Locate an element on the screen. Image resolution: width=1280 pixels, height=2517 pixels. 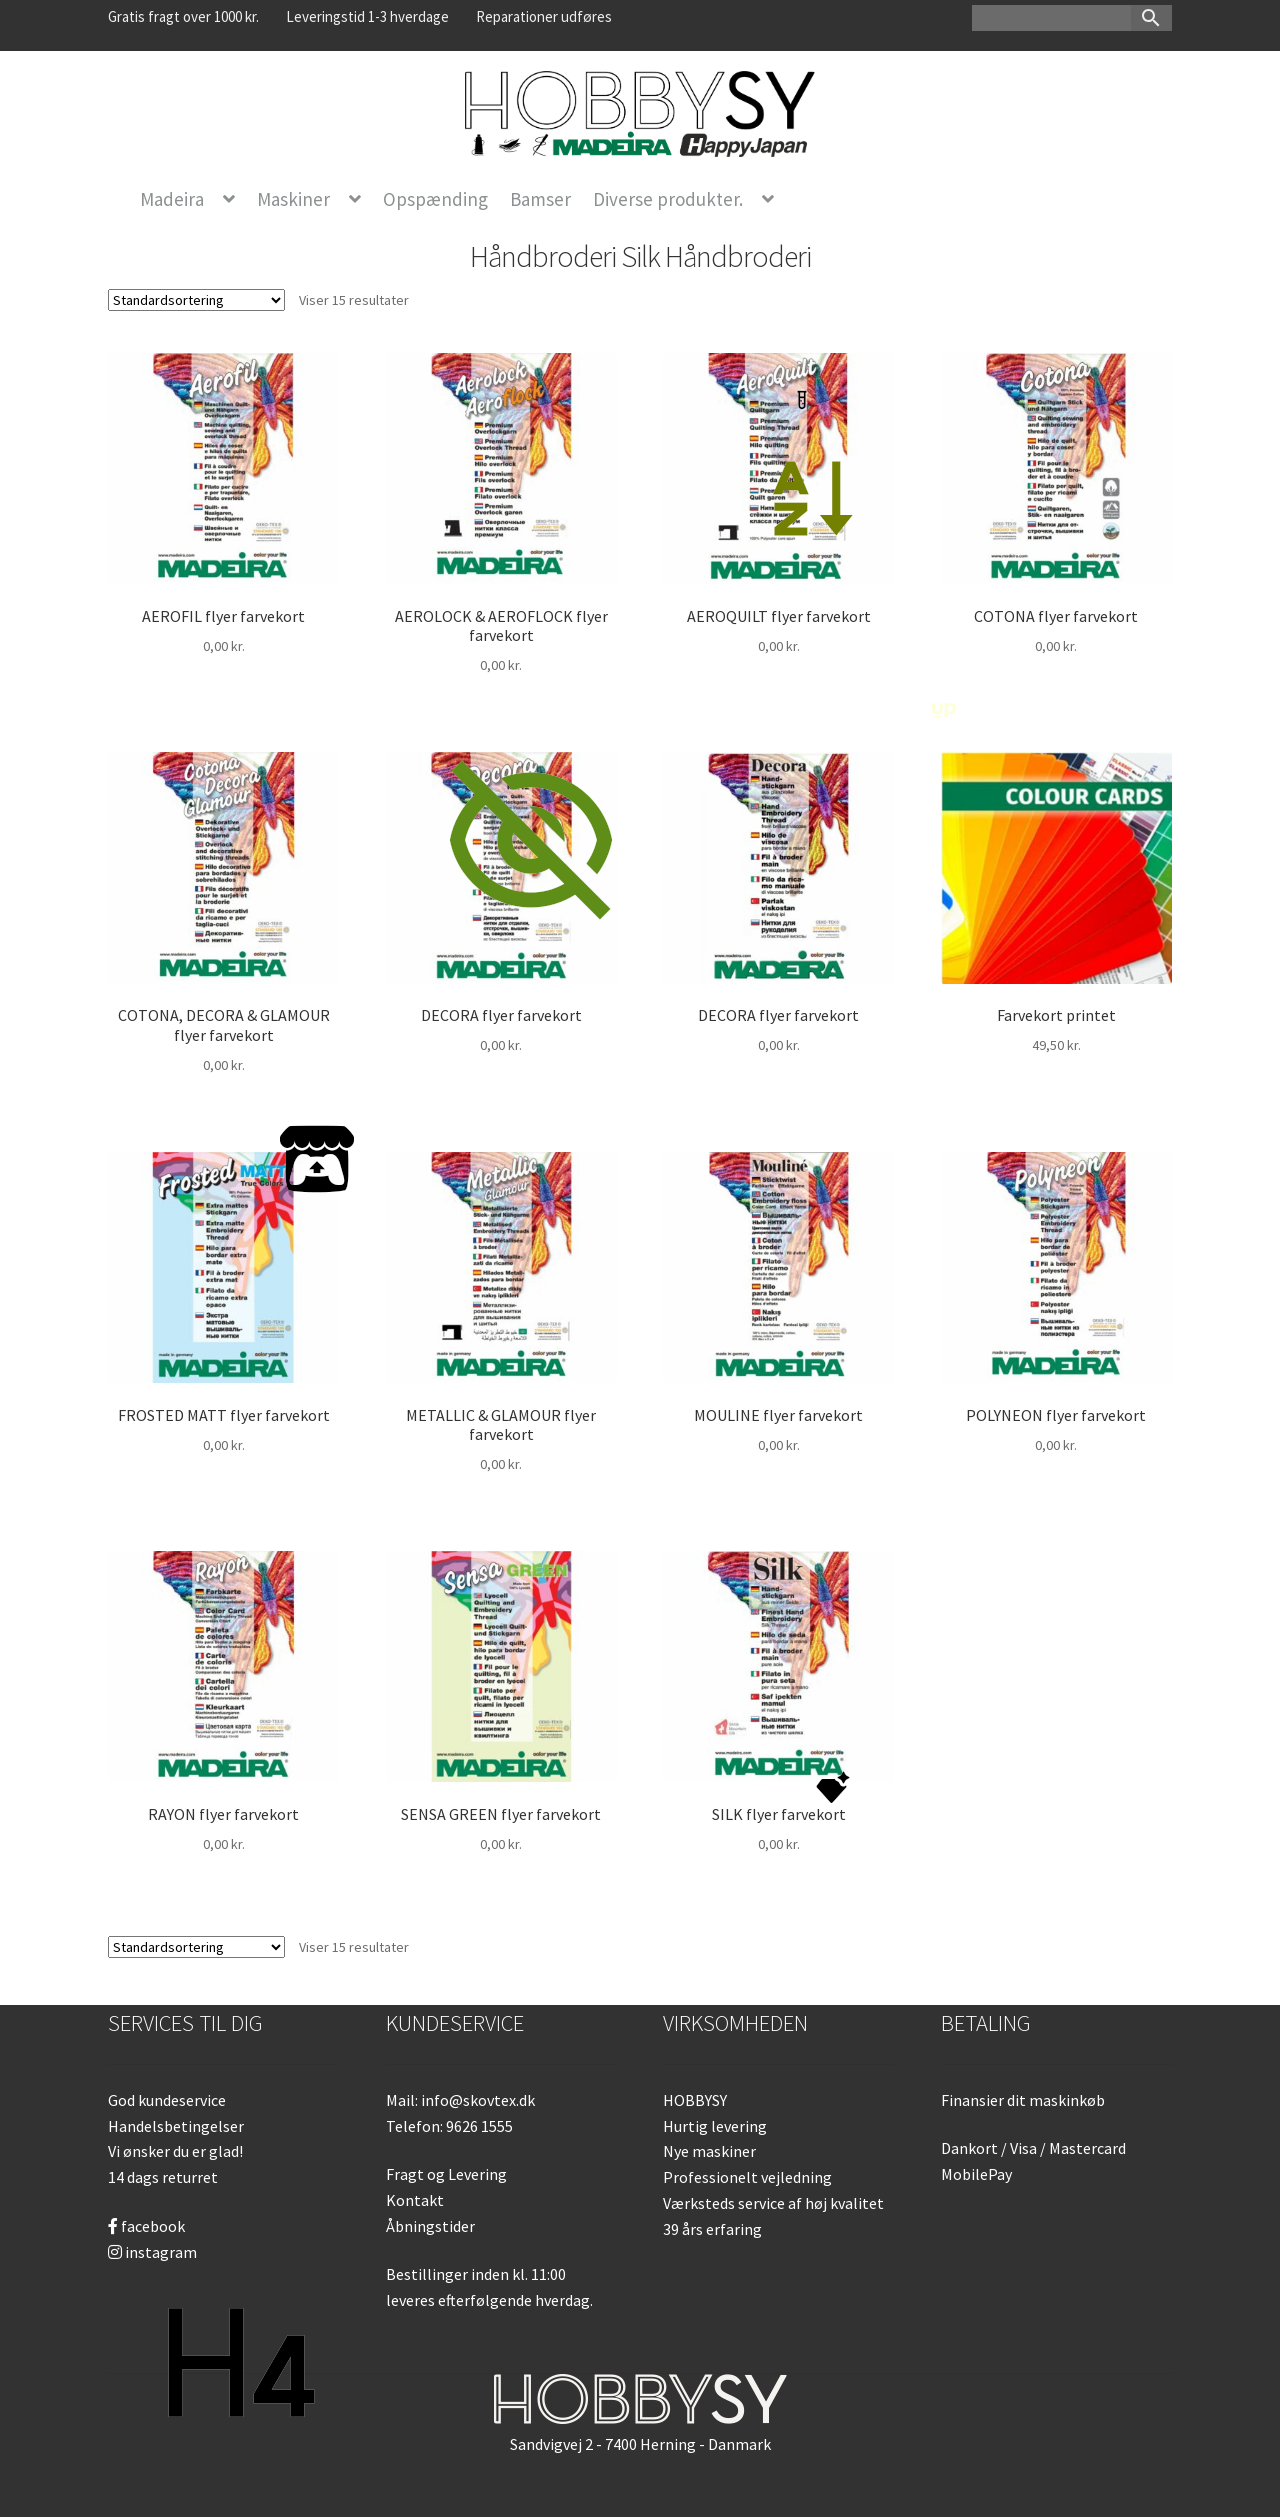
sort items alphabetically from A to Z is located at coordinates (811, 498).